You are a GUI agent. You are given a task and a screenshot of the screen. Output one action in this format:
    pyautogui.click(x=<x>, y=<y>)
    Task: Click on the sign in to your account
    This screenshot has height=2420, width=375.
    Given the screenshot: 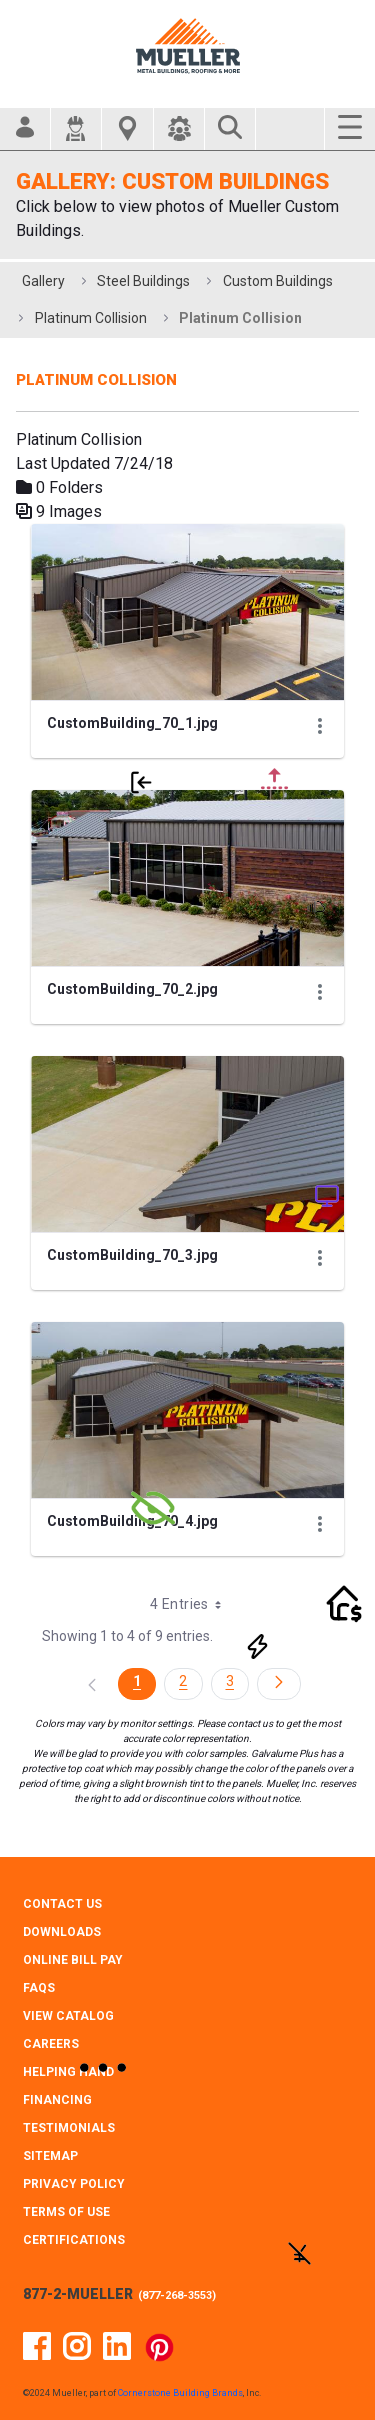 What is the action you would take?
    pyautogui.click(x=140, y=782)
    